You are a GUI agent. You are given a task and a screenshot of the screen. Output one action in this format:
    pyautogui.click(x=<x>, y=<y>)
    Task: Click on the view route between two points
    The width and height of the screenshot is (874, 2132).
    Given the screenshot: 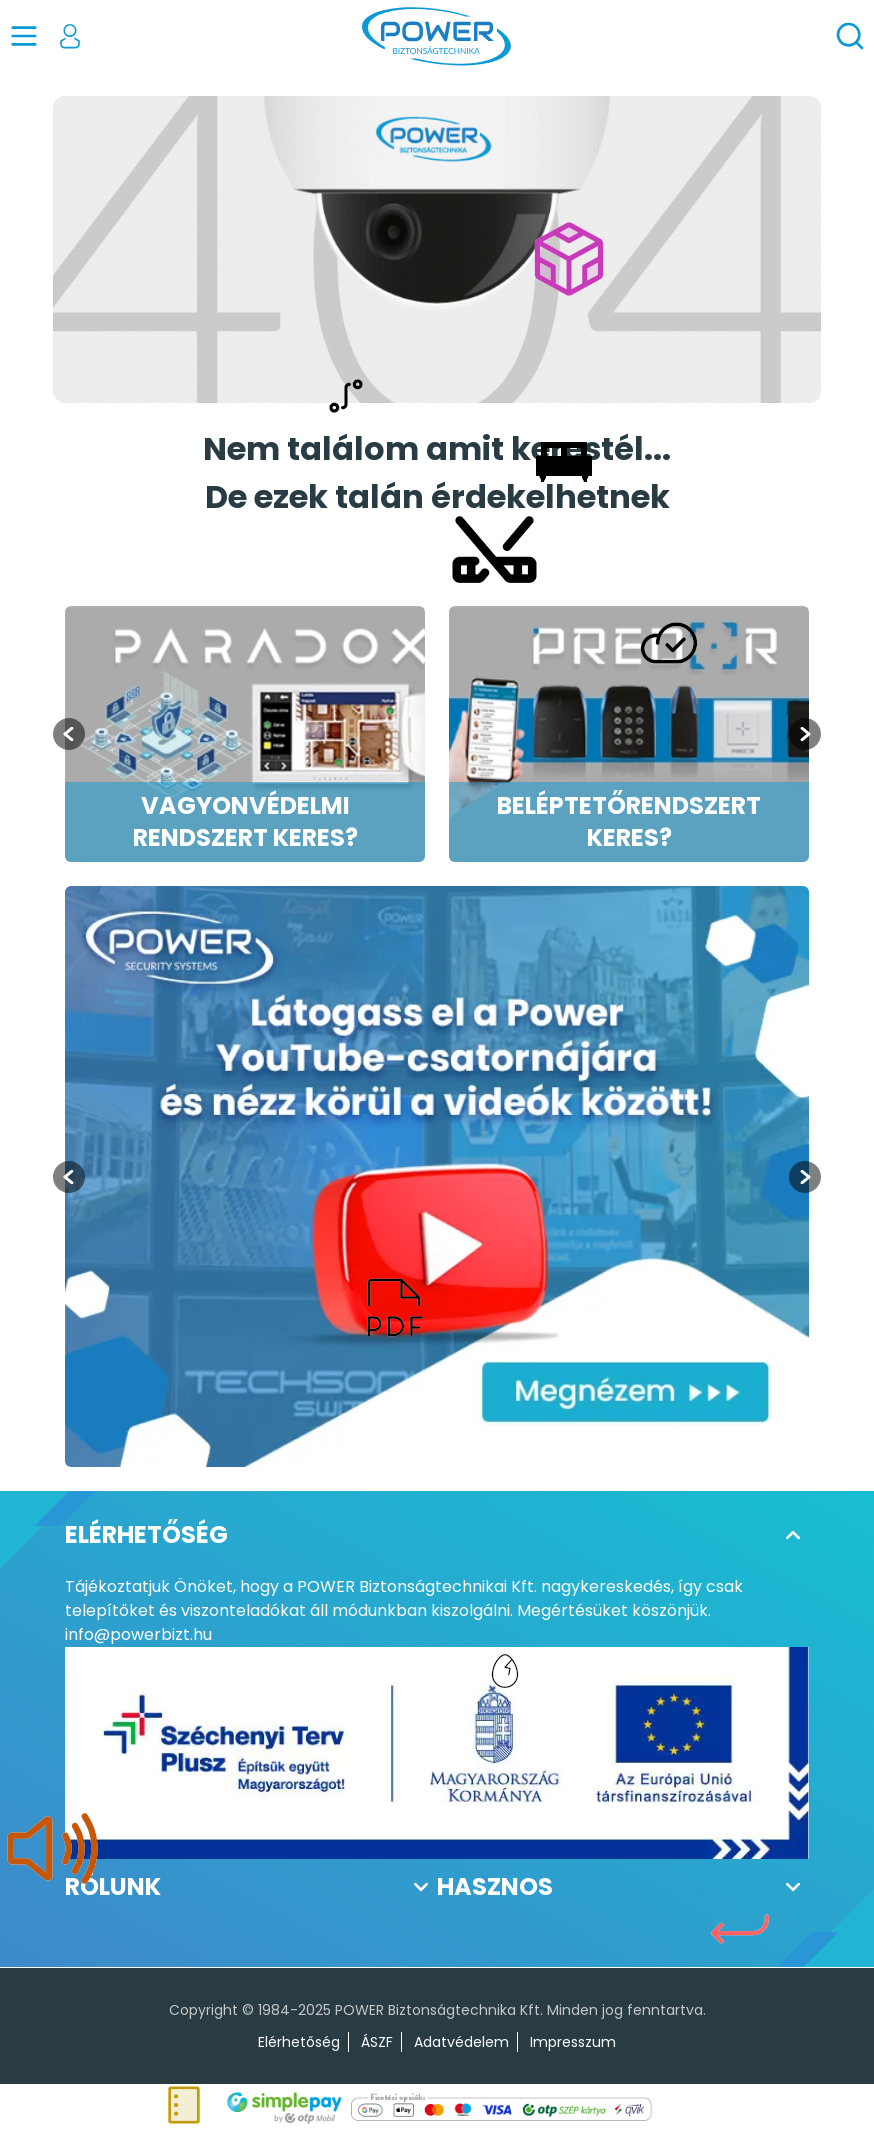 What is the action you would take?
    pyautogui.click(x=346, y=396)
    